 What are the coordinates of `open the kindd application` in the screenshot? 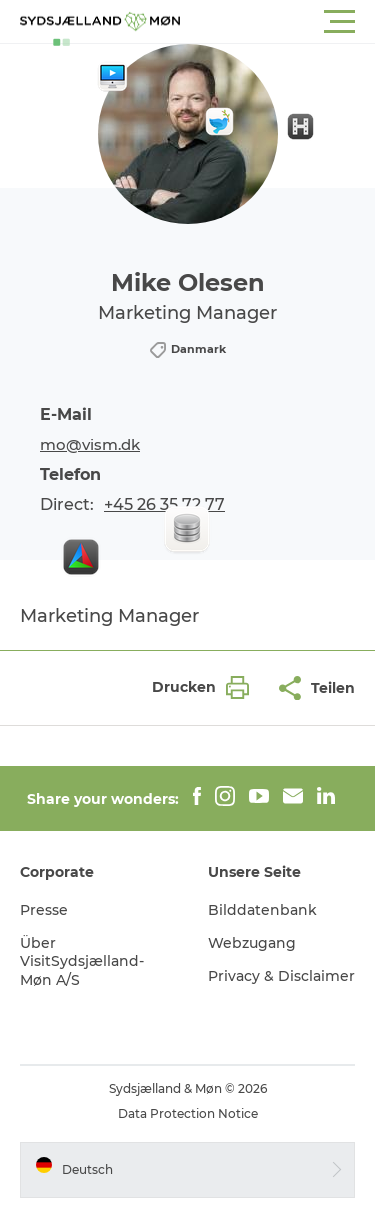 It's located at (219, 121).